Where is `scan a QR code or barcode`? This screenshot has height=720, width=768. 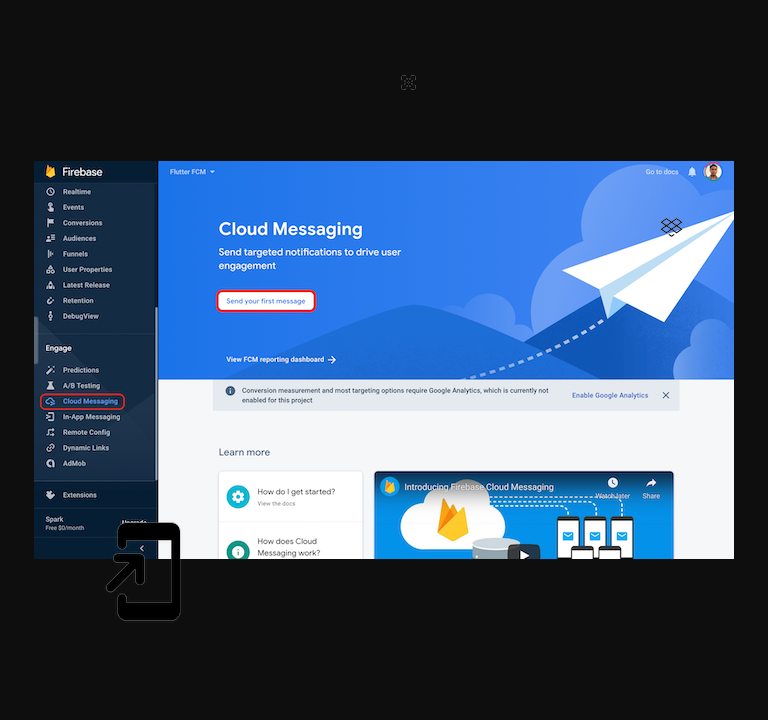
scan a QR code or barcode is located at coordinates (408, 82).